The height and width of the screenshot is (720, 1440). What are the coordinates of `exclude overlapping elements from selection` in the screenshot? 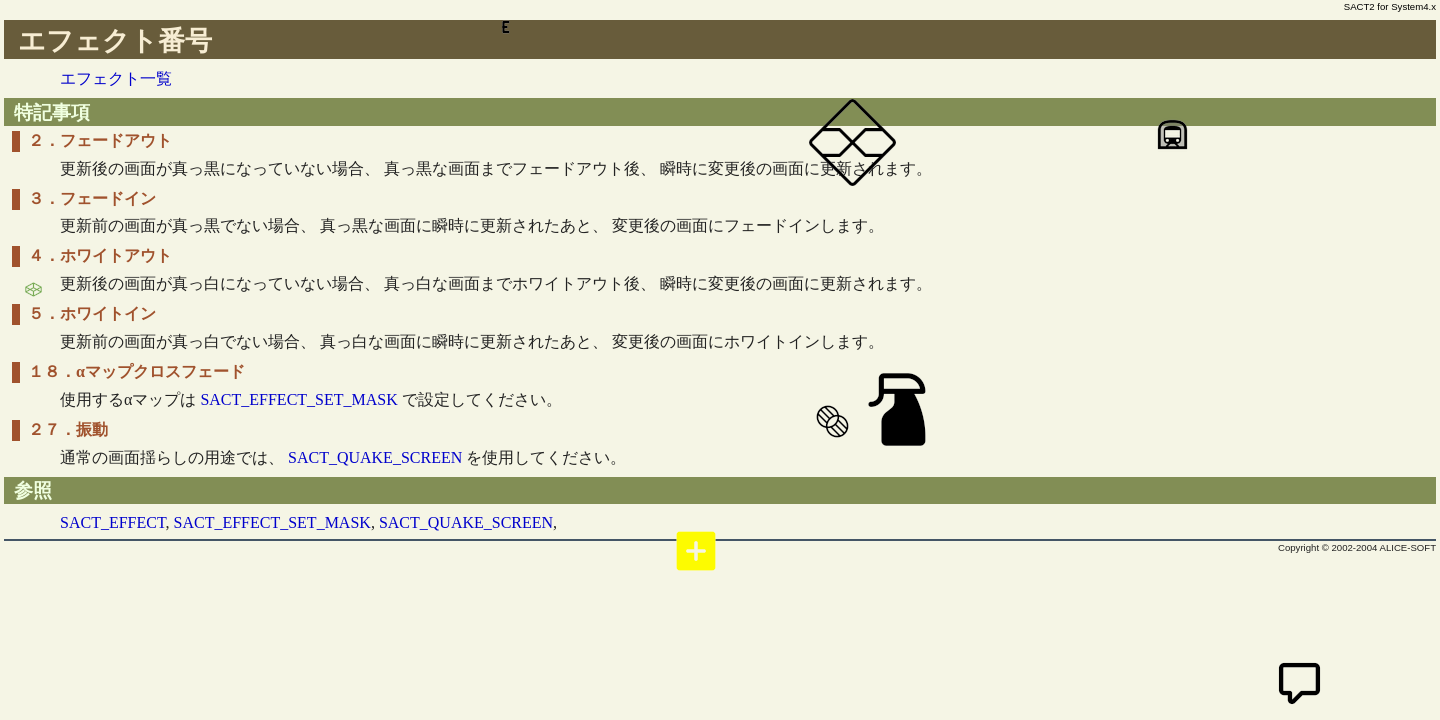 It's located at (832, 421).